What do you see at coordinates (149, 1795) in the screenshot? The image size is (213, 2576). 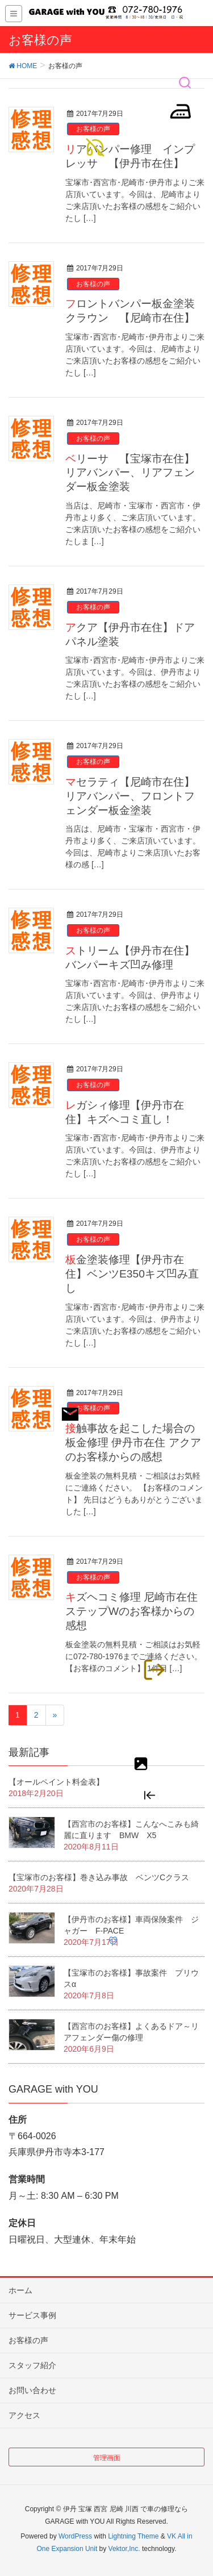 I see `navigate to the beginning of content` at bounding box center [149, 1795].